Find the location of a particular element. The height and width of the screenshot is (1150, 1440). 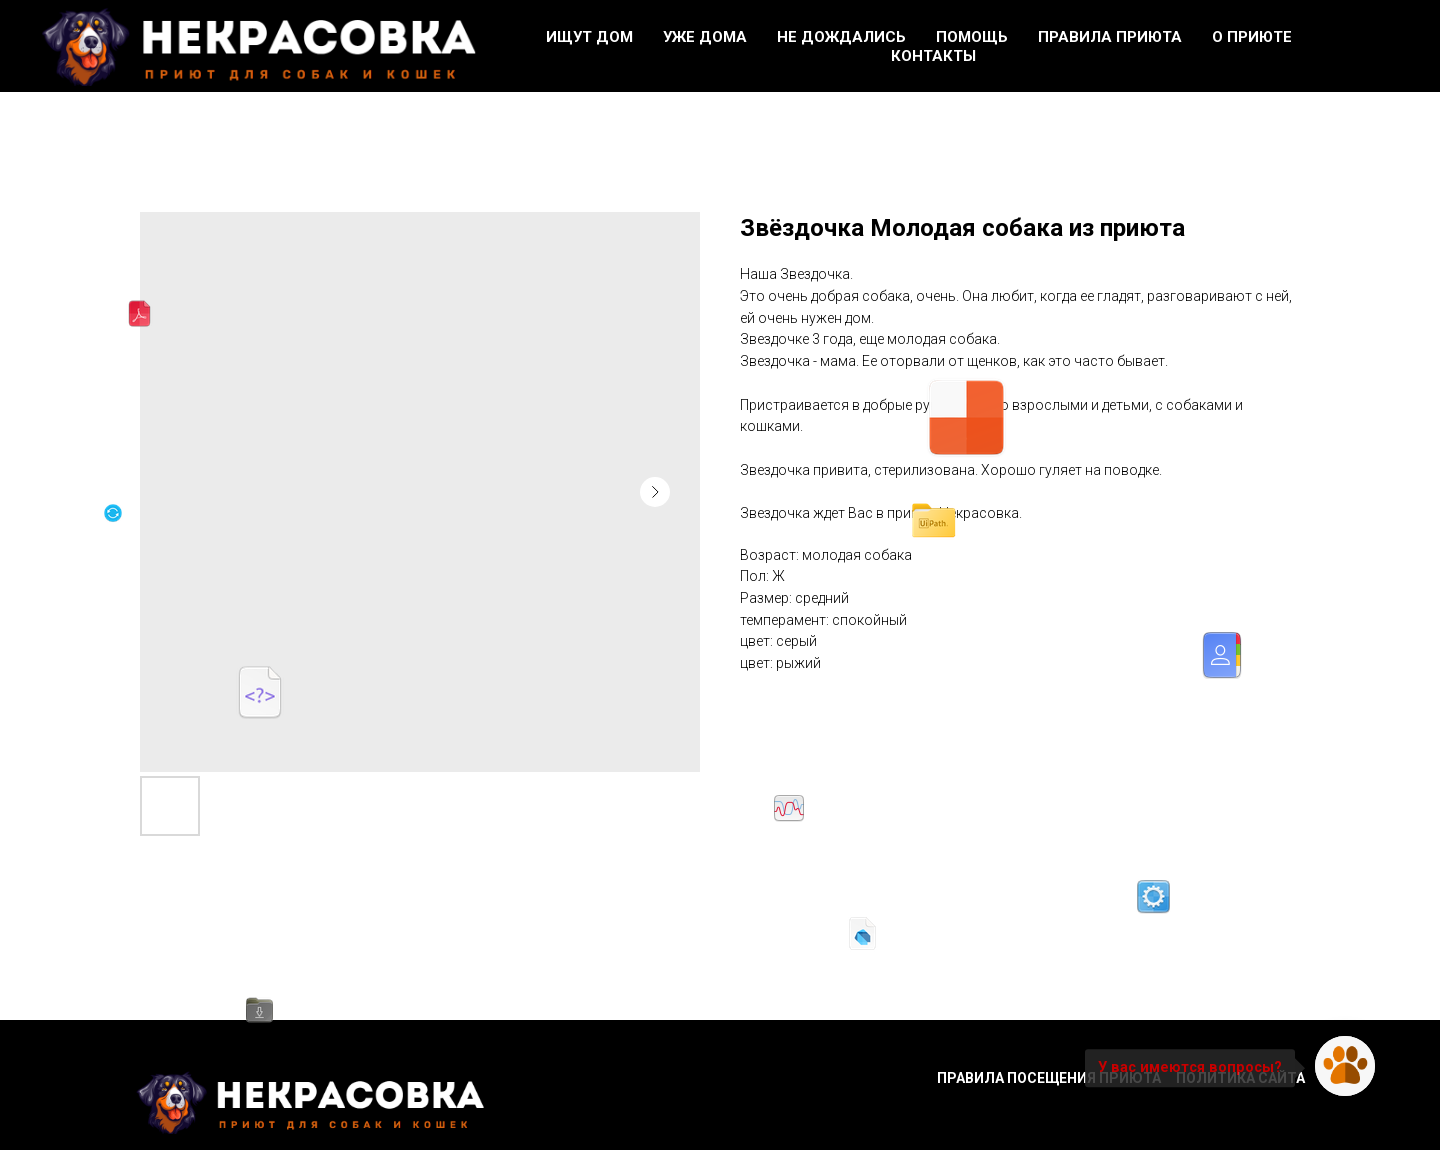

dropbox is currently syncing files is located at coordinates (113, 513).